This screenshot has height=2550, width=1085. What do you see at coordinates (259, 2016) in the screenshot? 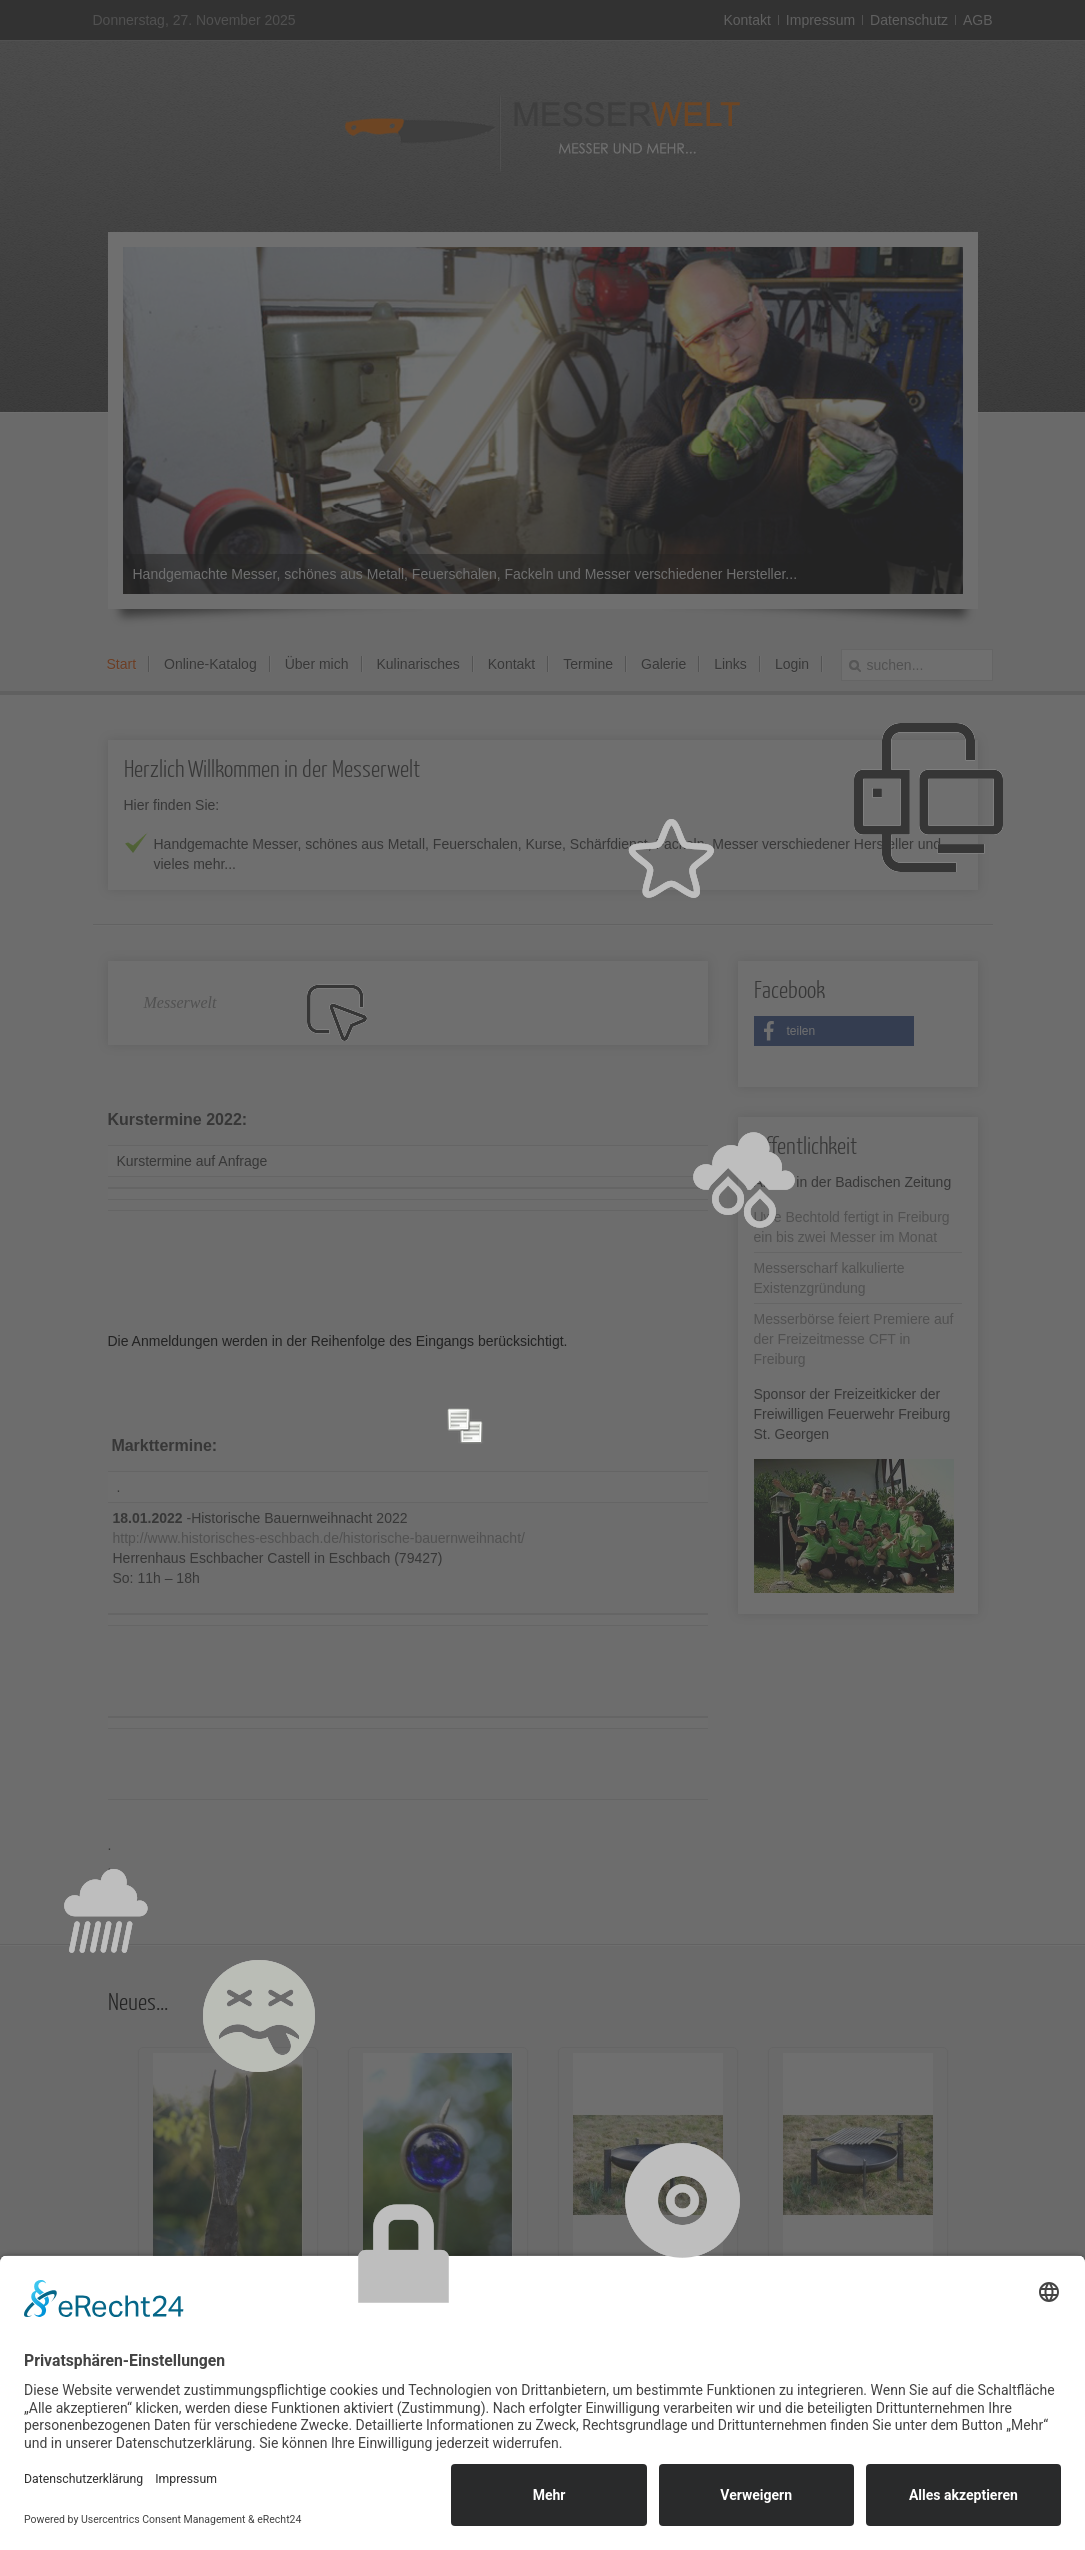
I see `indicates feeling unwell or sick status` at bounding box center [259, 2016].